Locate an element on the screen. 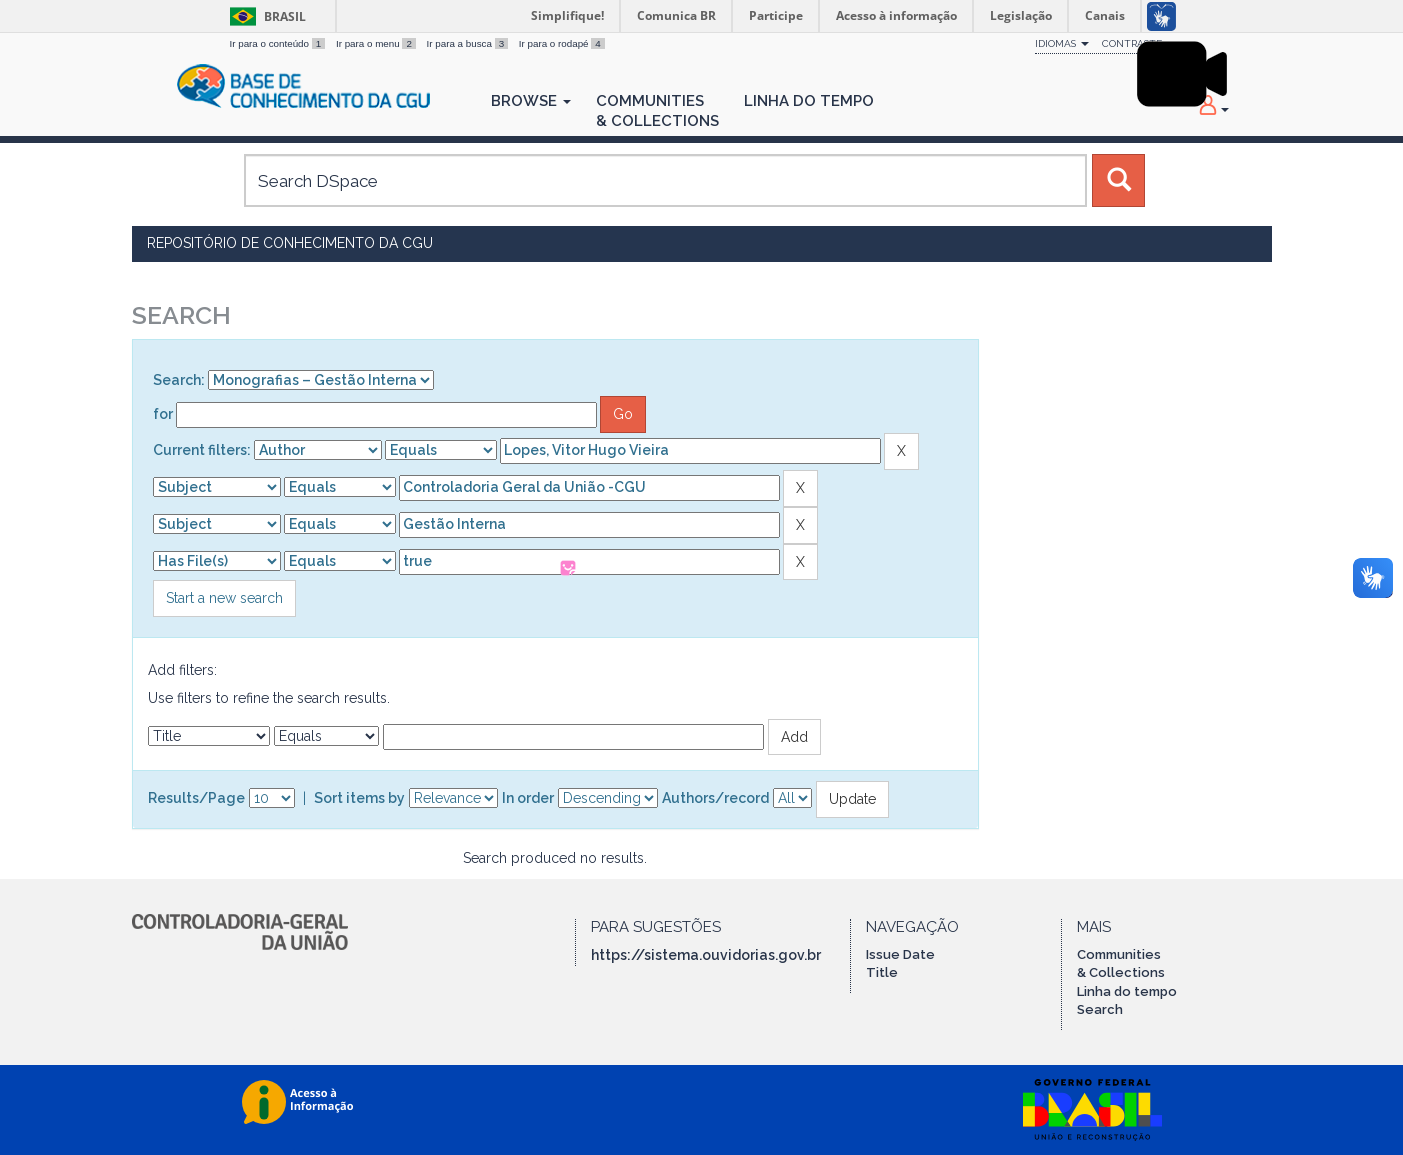  start a video call is located at coordinates (1182, 74).